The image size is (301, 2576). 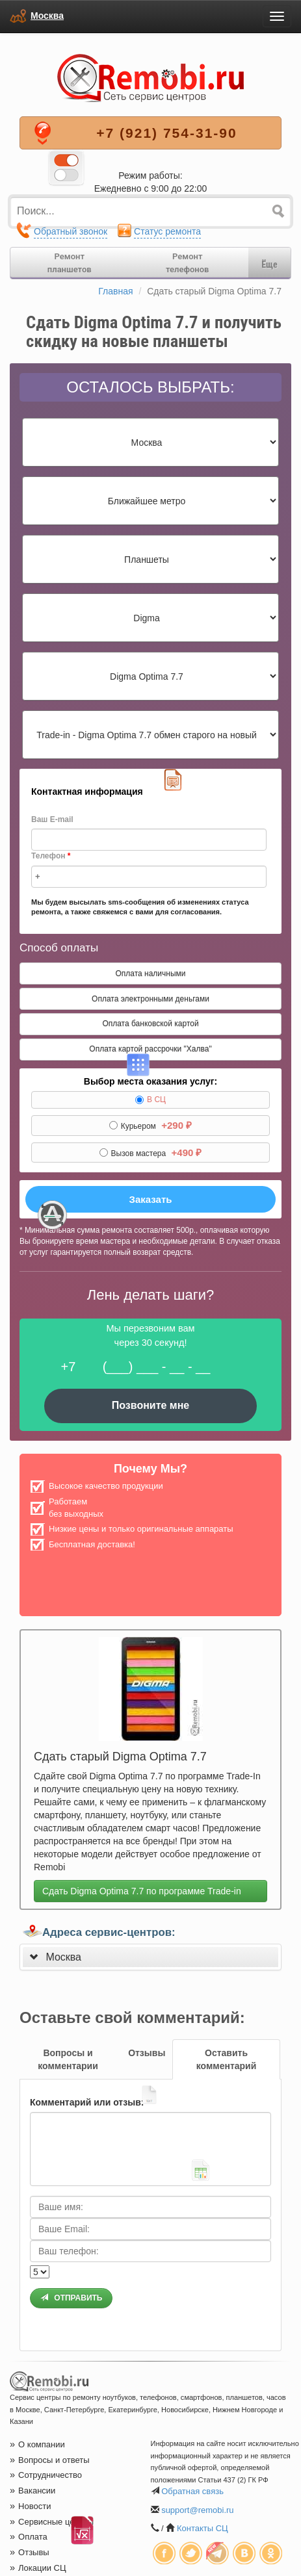 I want to click on access desktop preferences and settings, so click(x=66, y=168).